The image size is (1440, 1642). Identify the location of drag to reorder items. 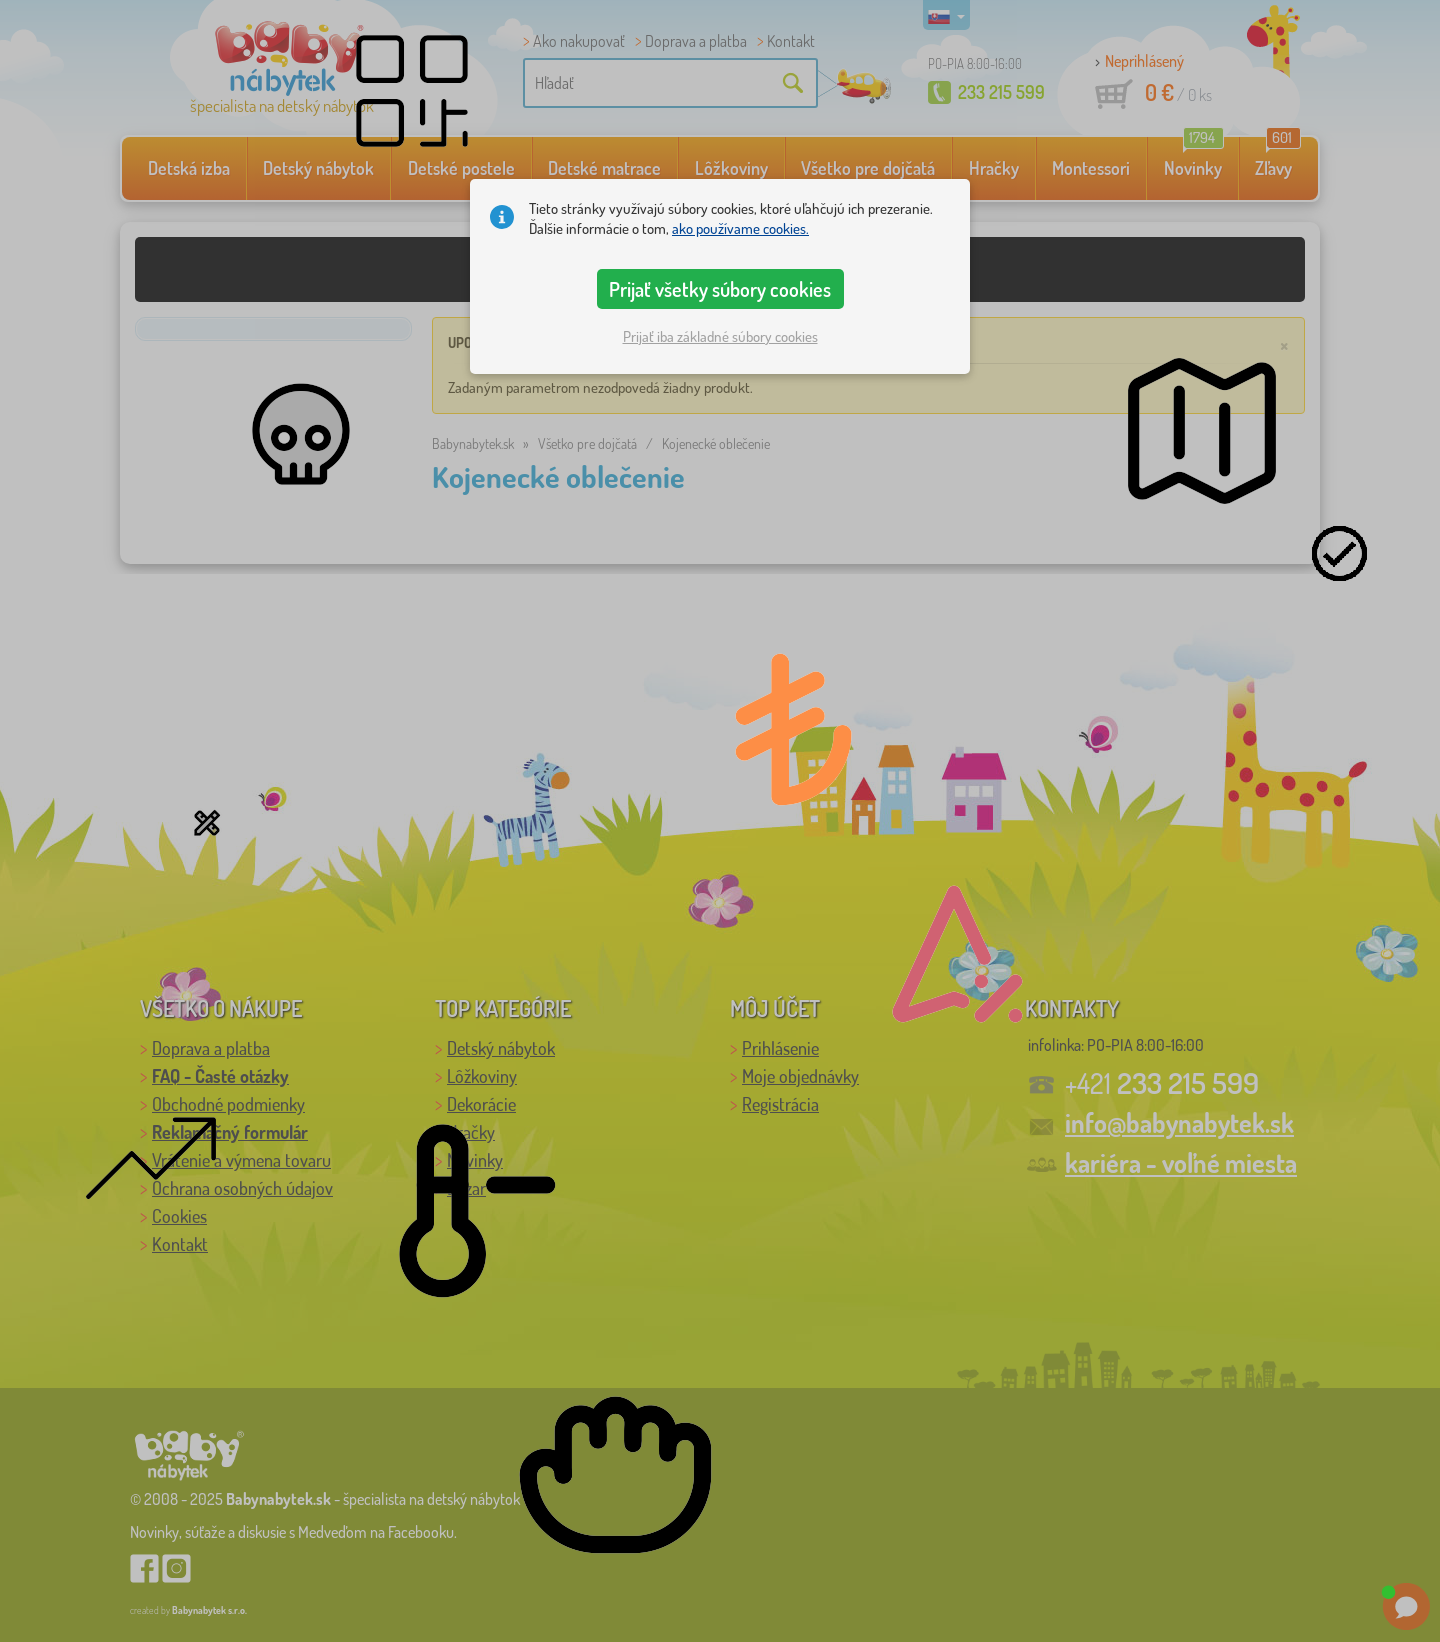
(615, 1457).